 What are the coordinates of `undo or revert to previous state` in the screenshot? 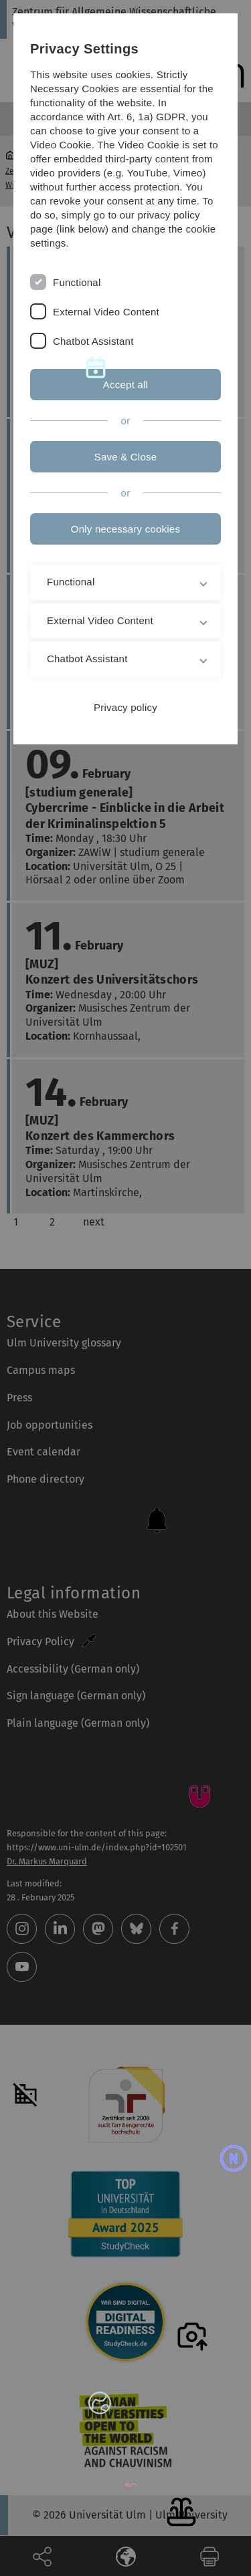 It's located at (131, 2484).